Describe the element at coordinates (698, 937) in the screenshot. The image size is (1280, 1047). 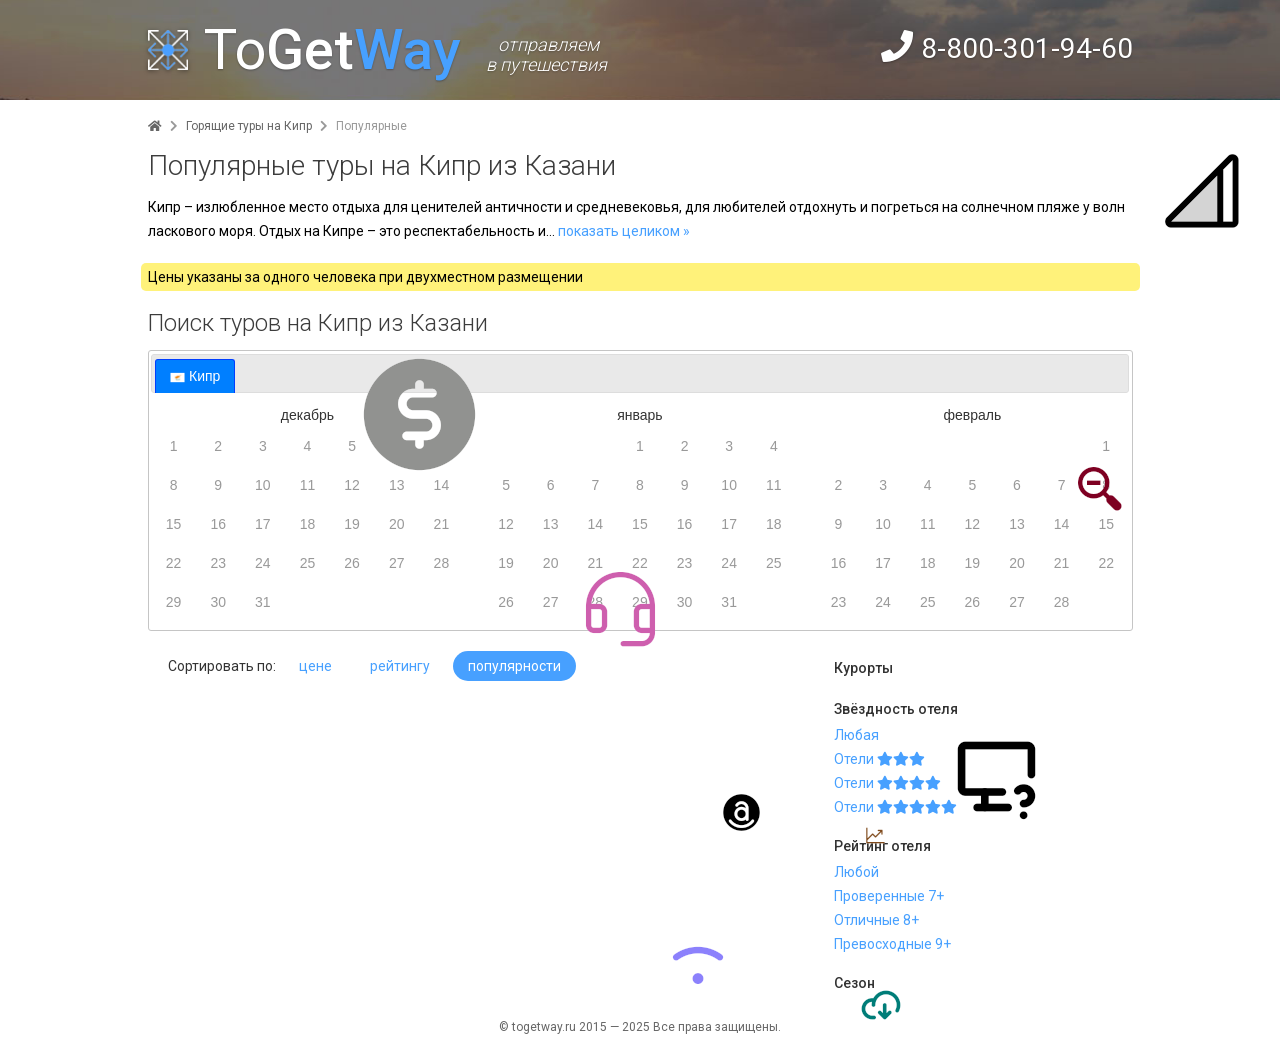
I see `indicates weak wifi signal strength` at that location.